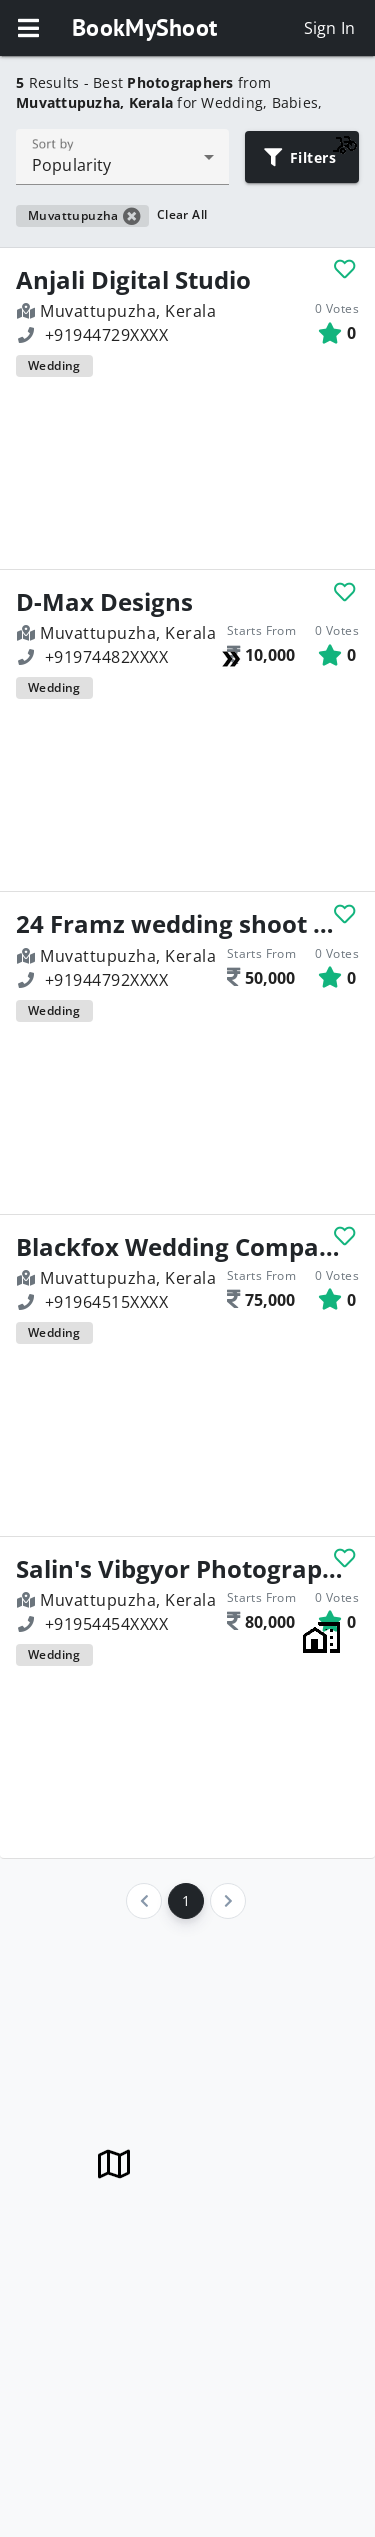  What do you see at coordinates (114, 2164) in the screenshot?
I see `view map or navigation` at bounding box center [114, 2164].